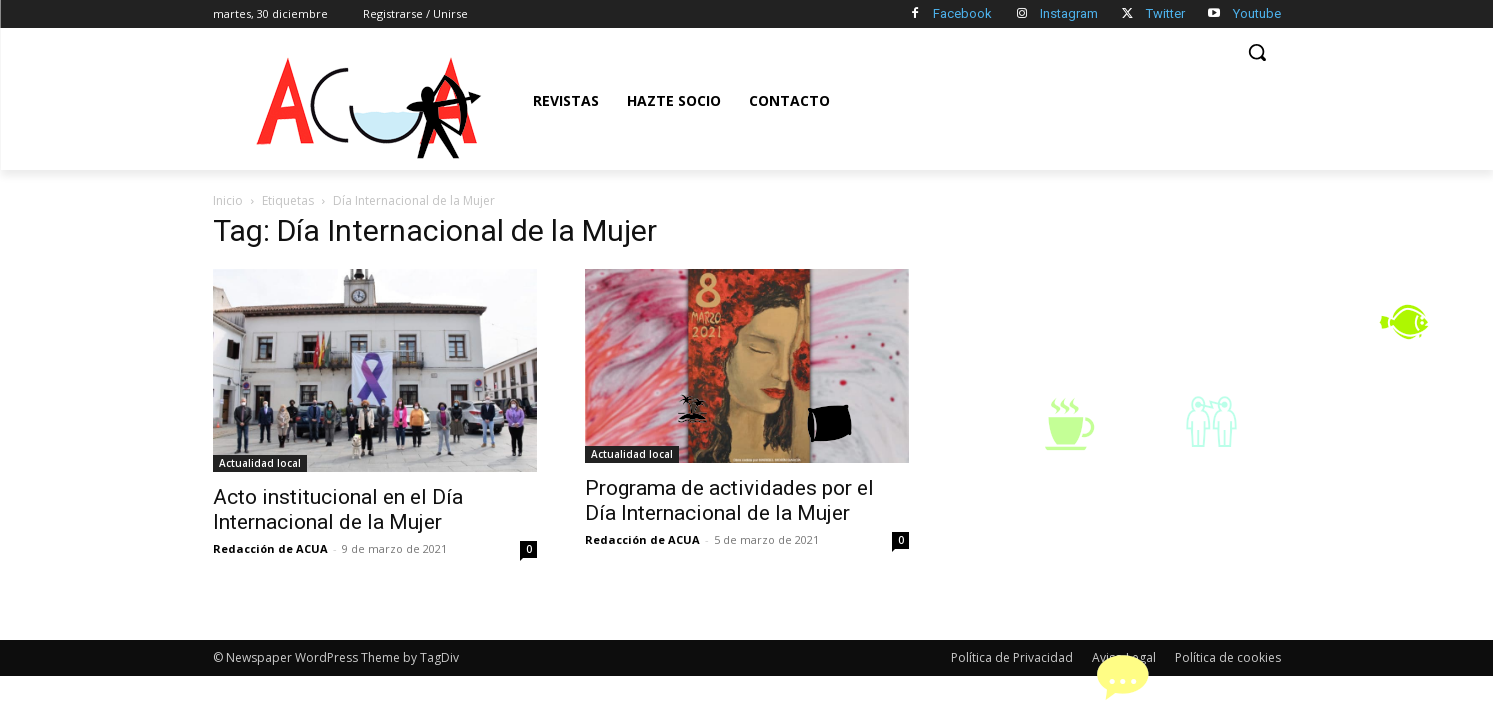 This screenshot has height=720, width=1493. Describe the element at coordinates (1404, 322) in the screenshot. I see `select flatfish in a fishing or aquarium game` at that location.